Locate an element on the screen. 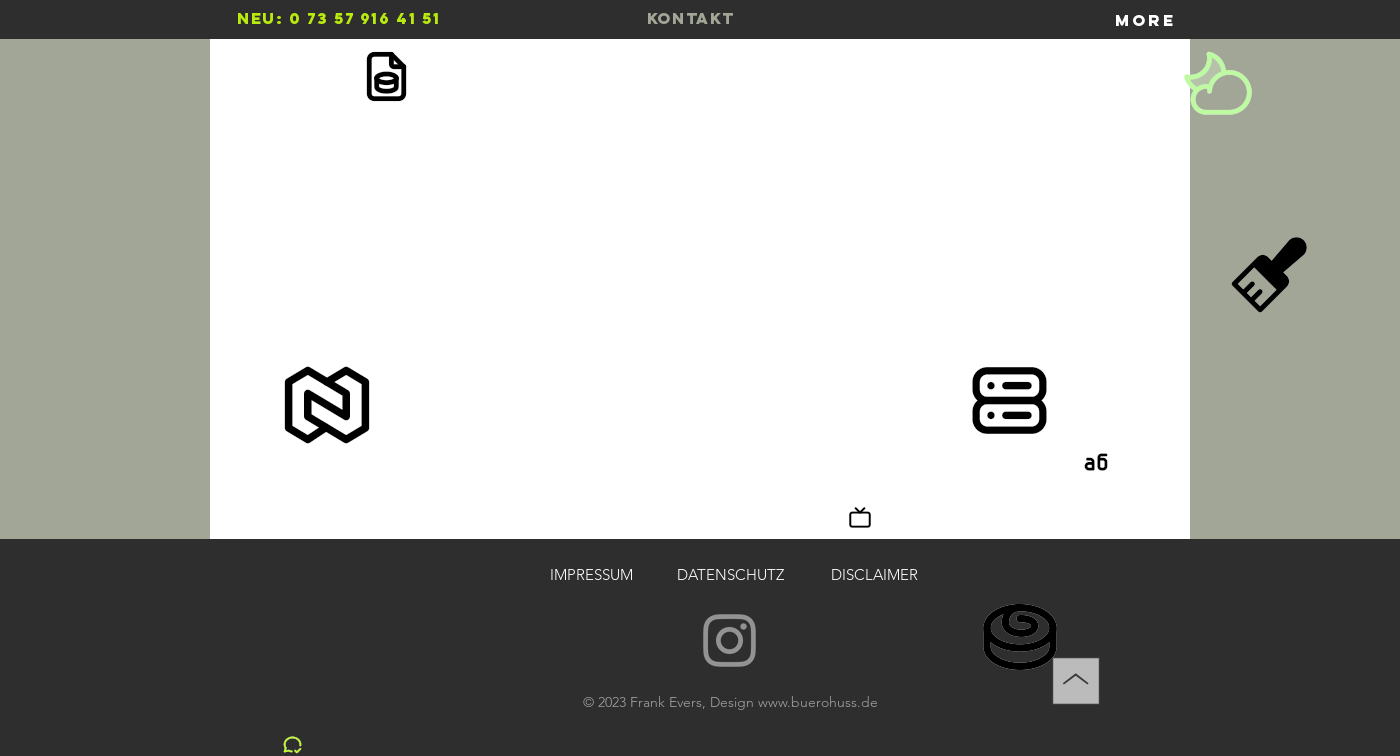 This screenshot has width=1400, height=756. view server status is located at coordinates (1009, 400).